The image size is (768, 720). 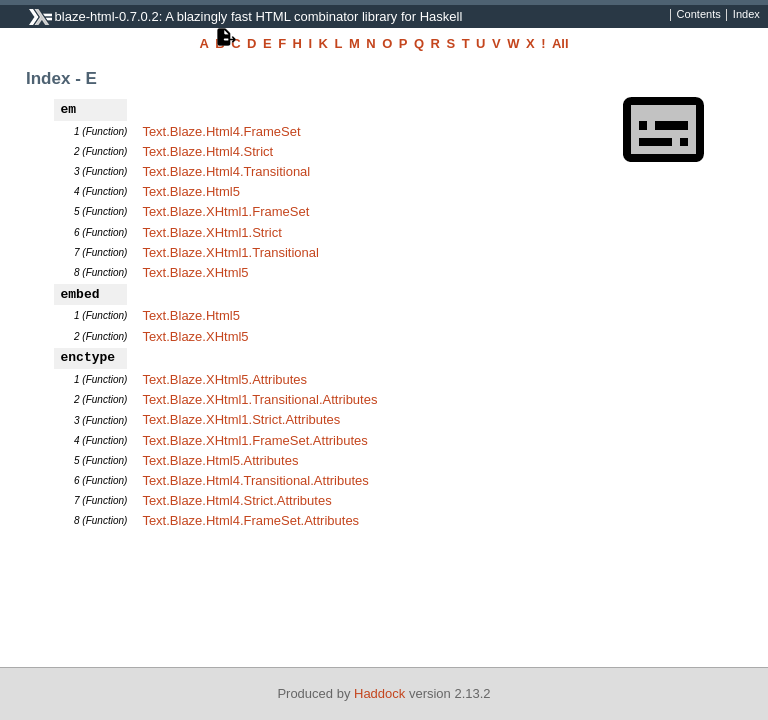 What do you see at coordinates (663, 129) in the screenshot?
I see `toggle subtitles or closed captions on/off` at bounding box center [663, 129].